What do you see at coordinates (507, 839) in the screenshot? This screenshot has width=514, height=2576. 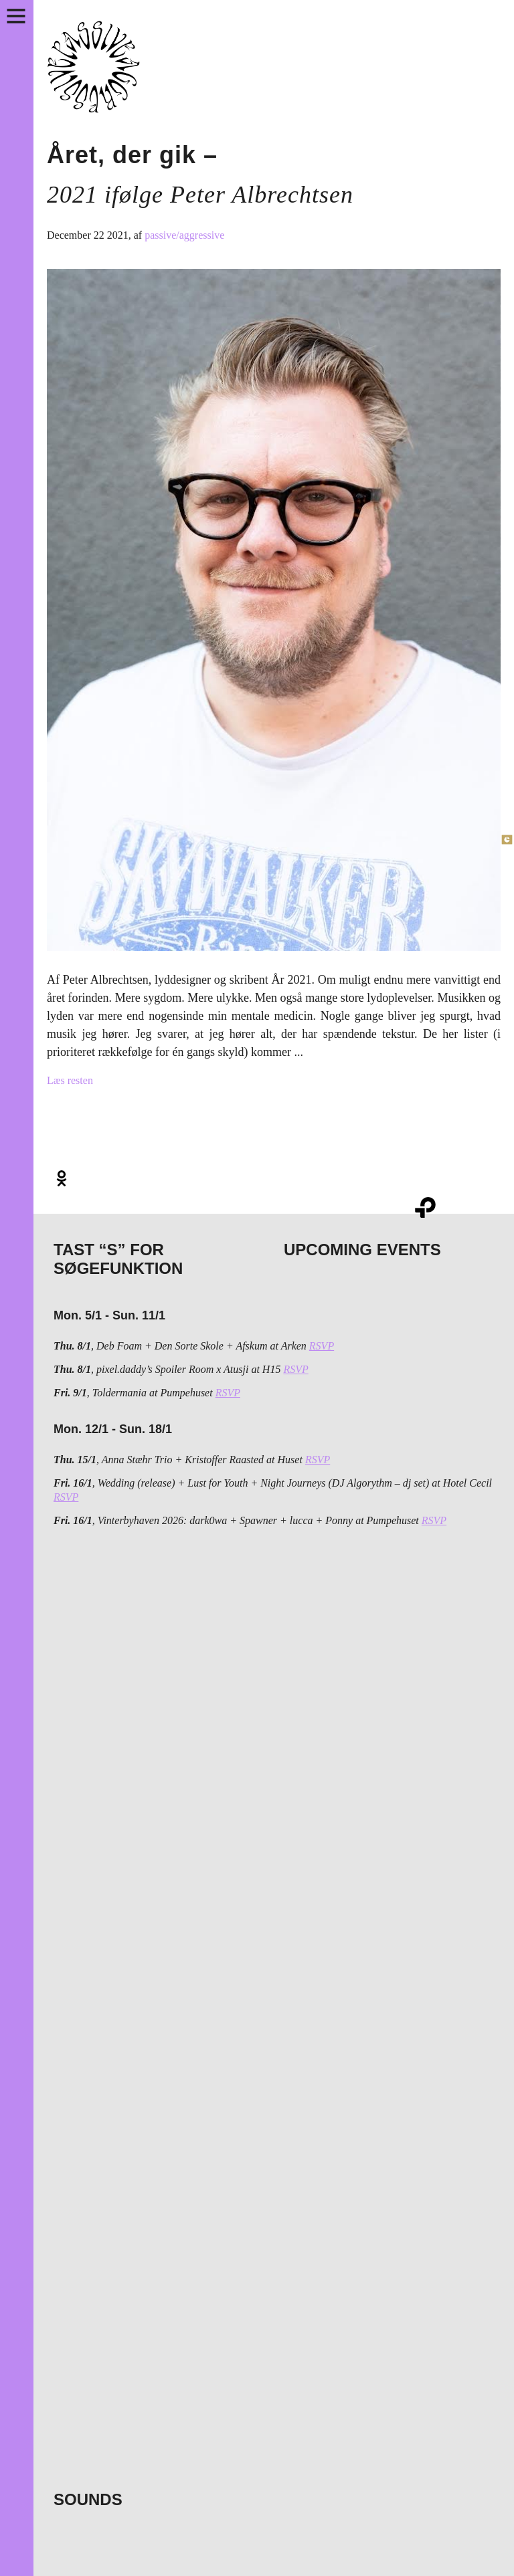 I see `view business analytics dashboard` at bounding box center [507, 839].